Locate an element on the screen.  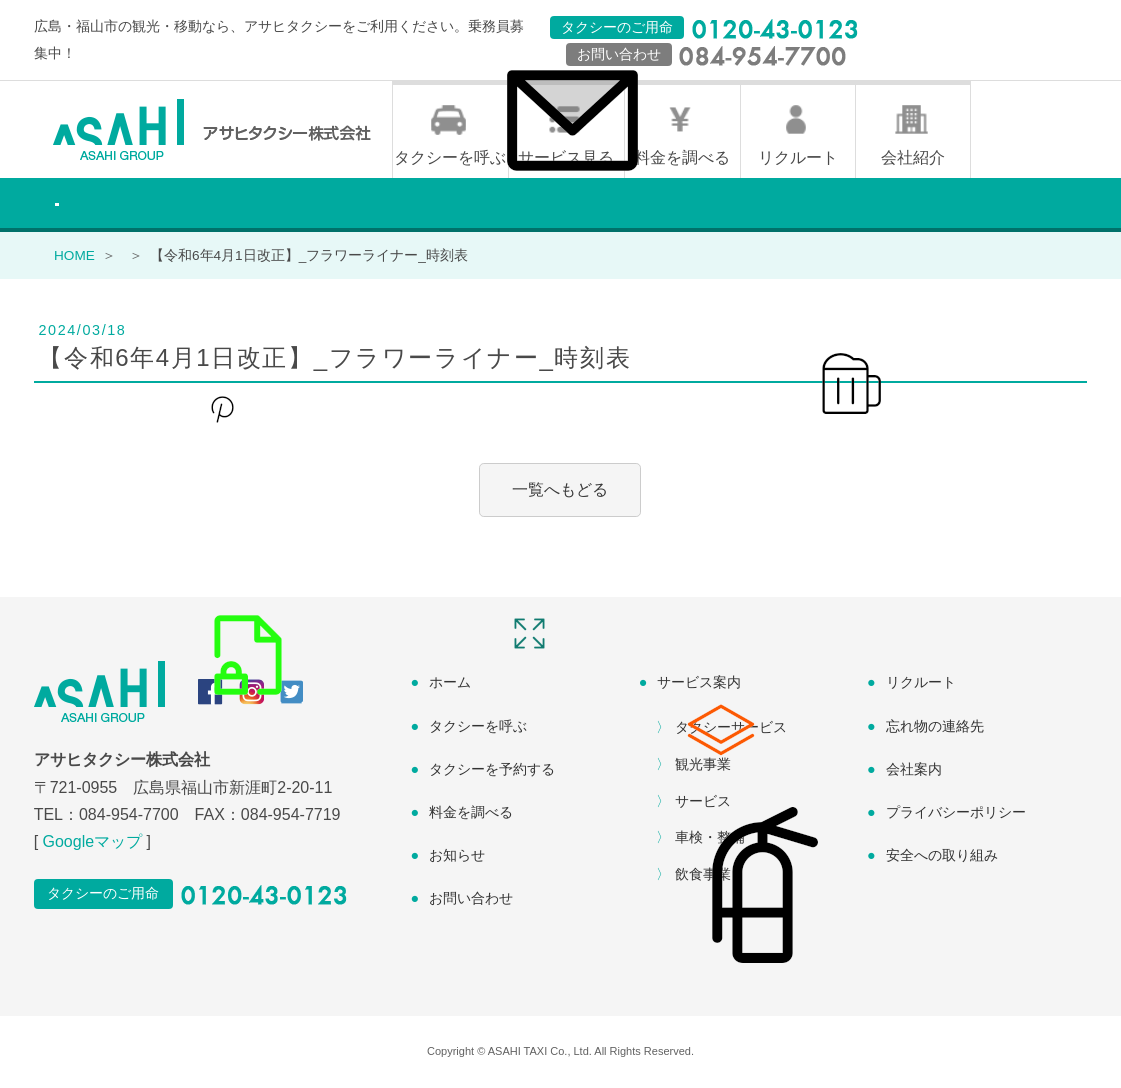
access fire safety information is located at coordinates (757, 887).